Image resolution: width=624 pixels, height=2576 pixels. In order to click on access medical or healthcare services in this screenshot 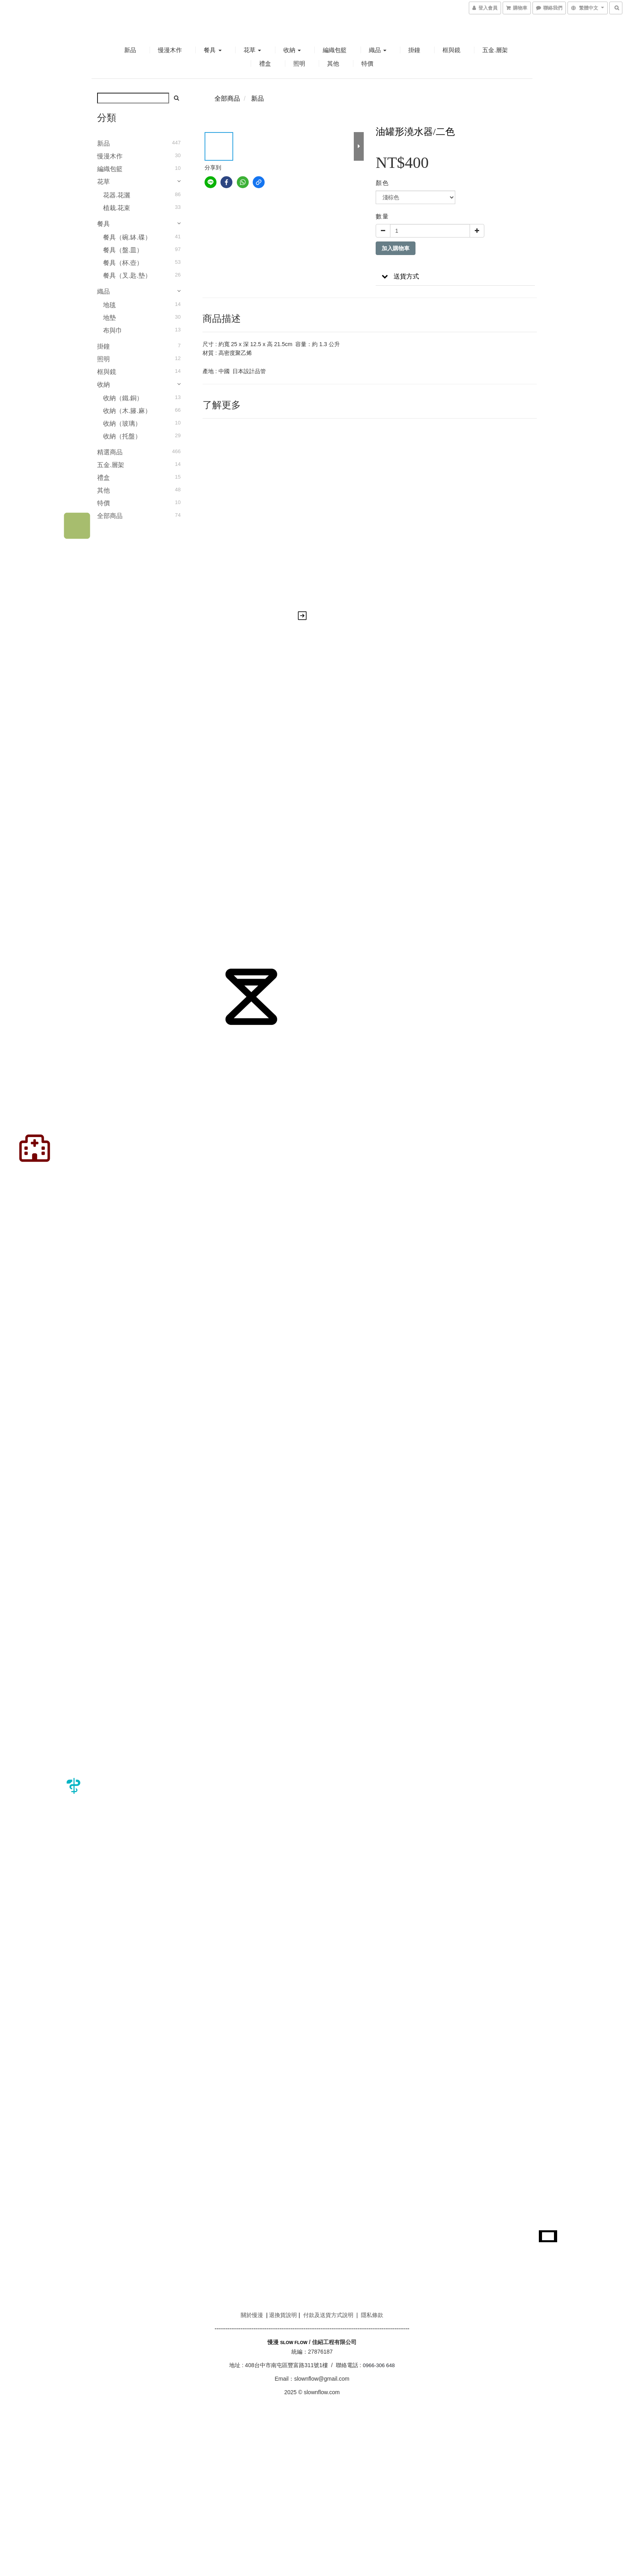, I will do `click(74, 1786)`.